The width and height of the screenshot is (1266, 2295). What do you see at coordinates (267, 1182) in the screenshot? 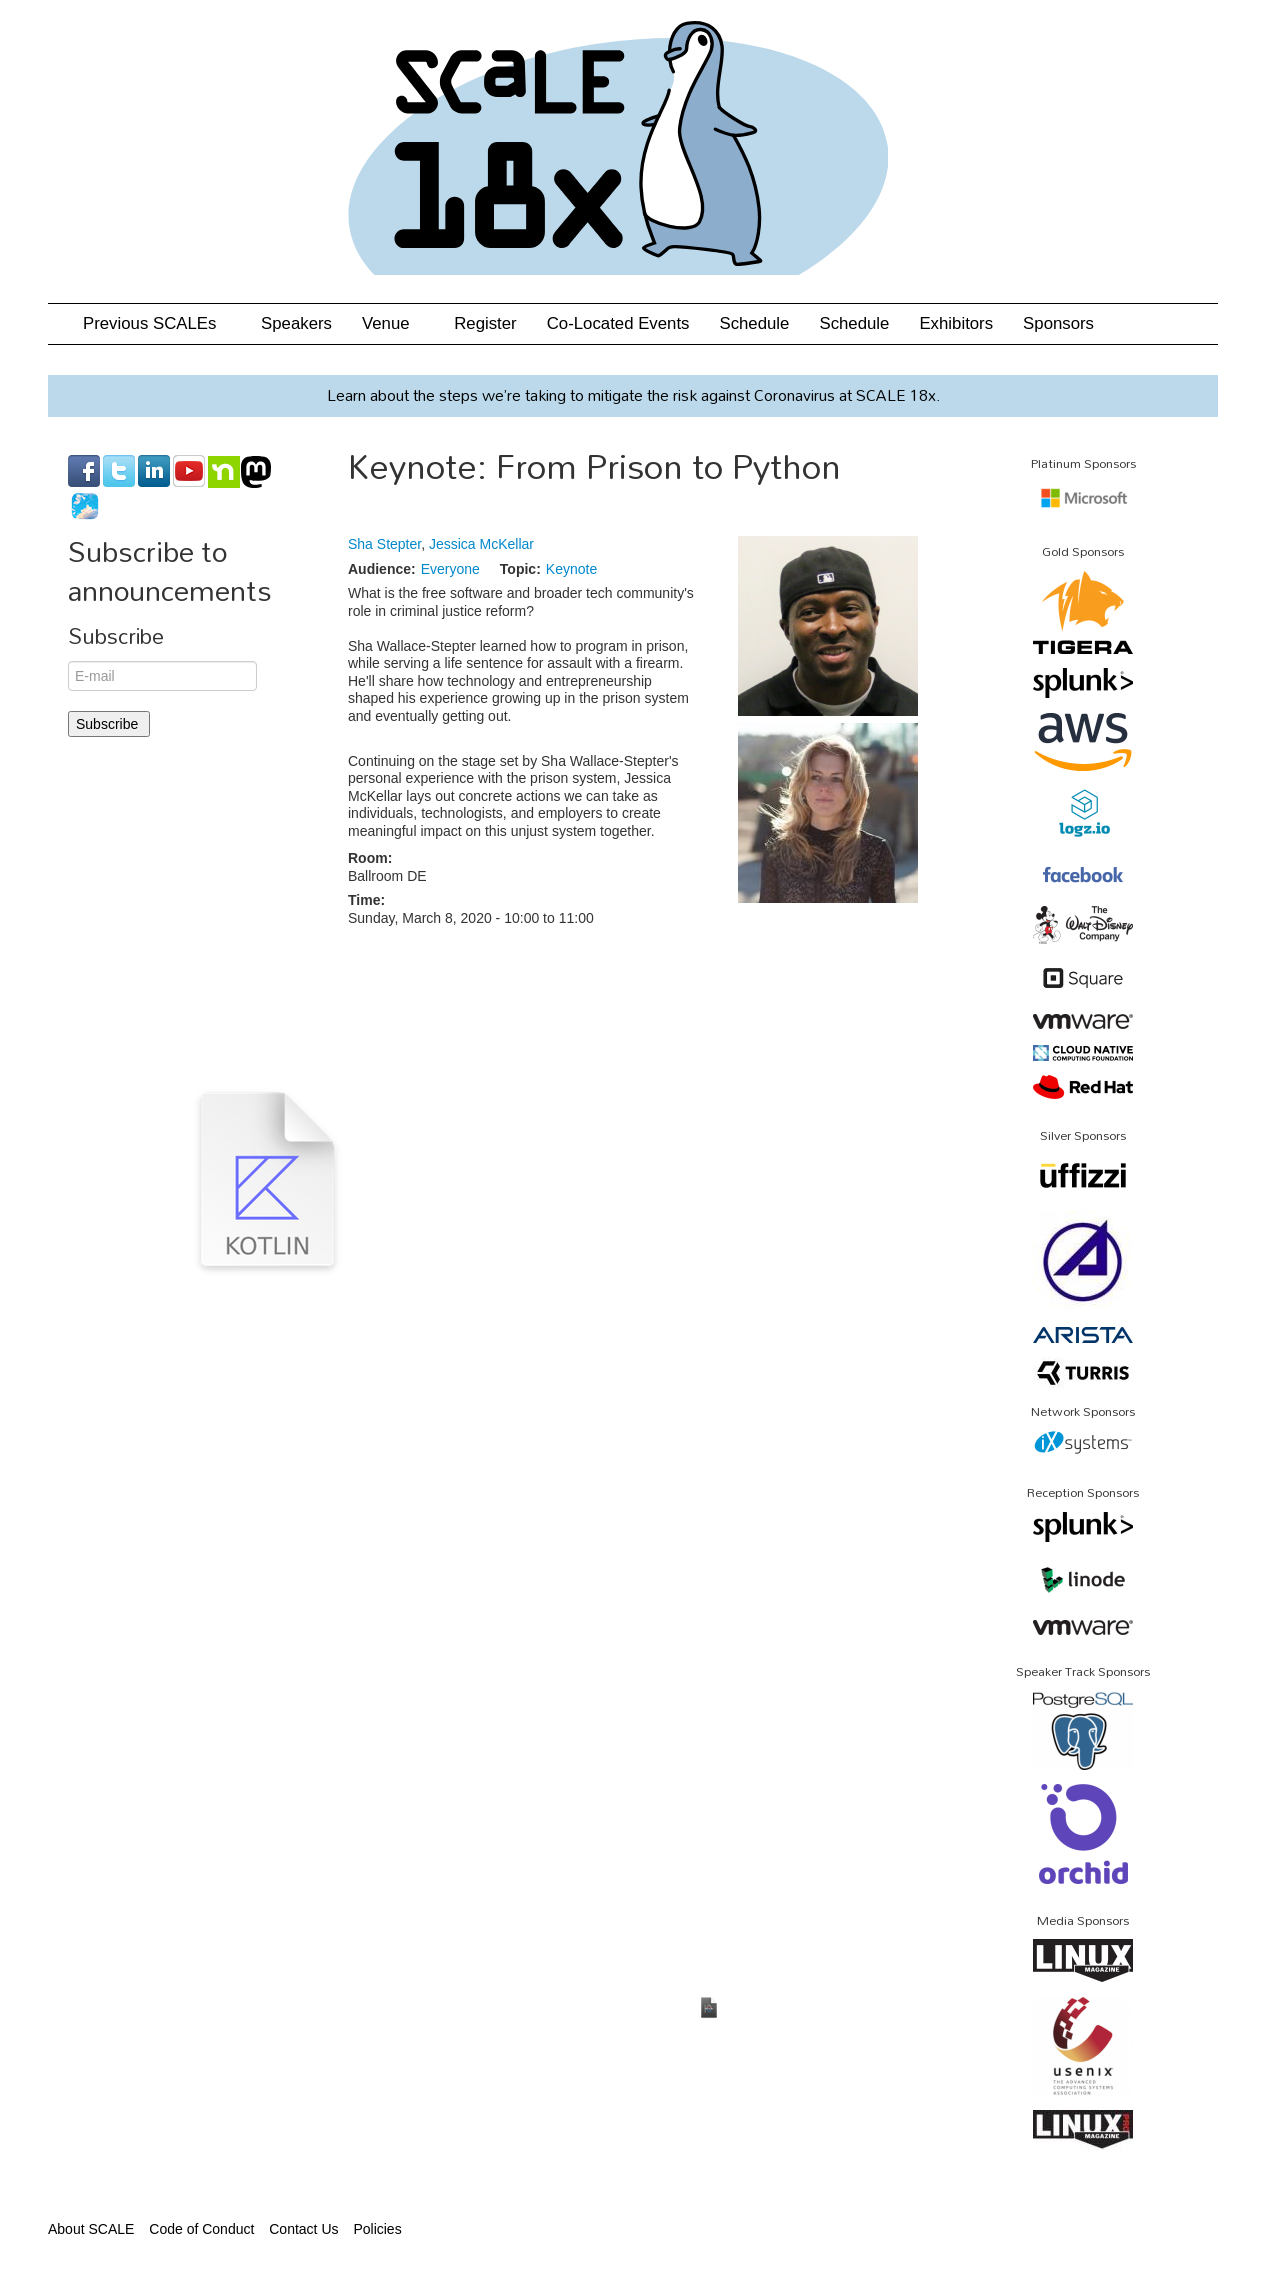
I see `a kotlin source code file` at bounding box center [267, 1182].